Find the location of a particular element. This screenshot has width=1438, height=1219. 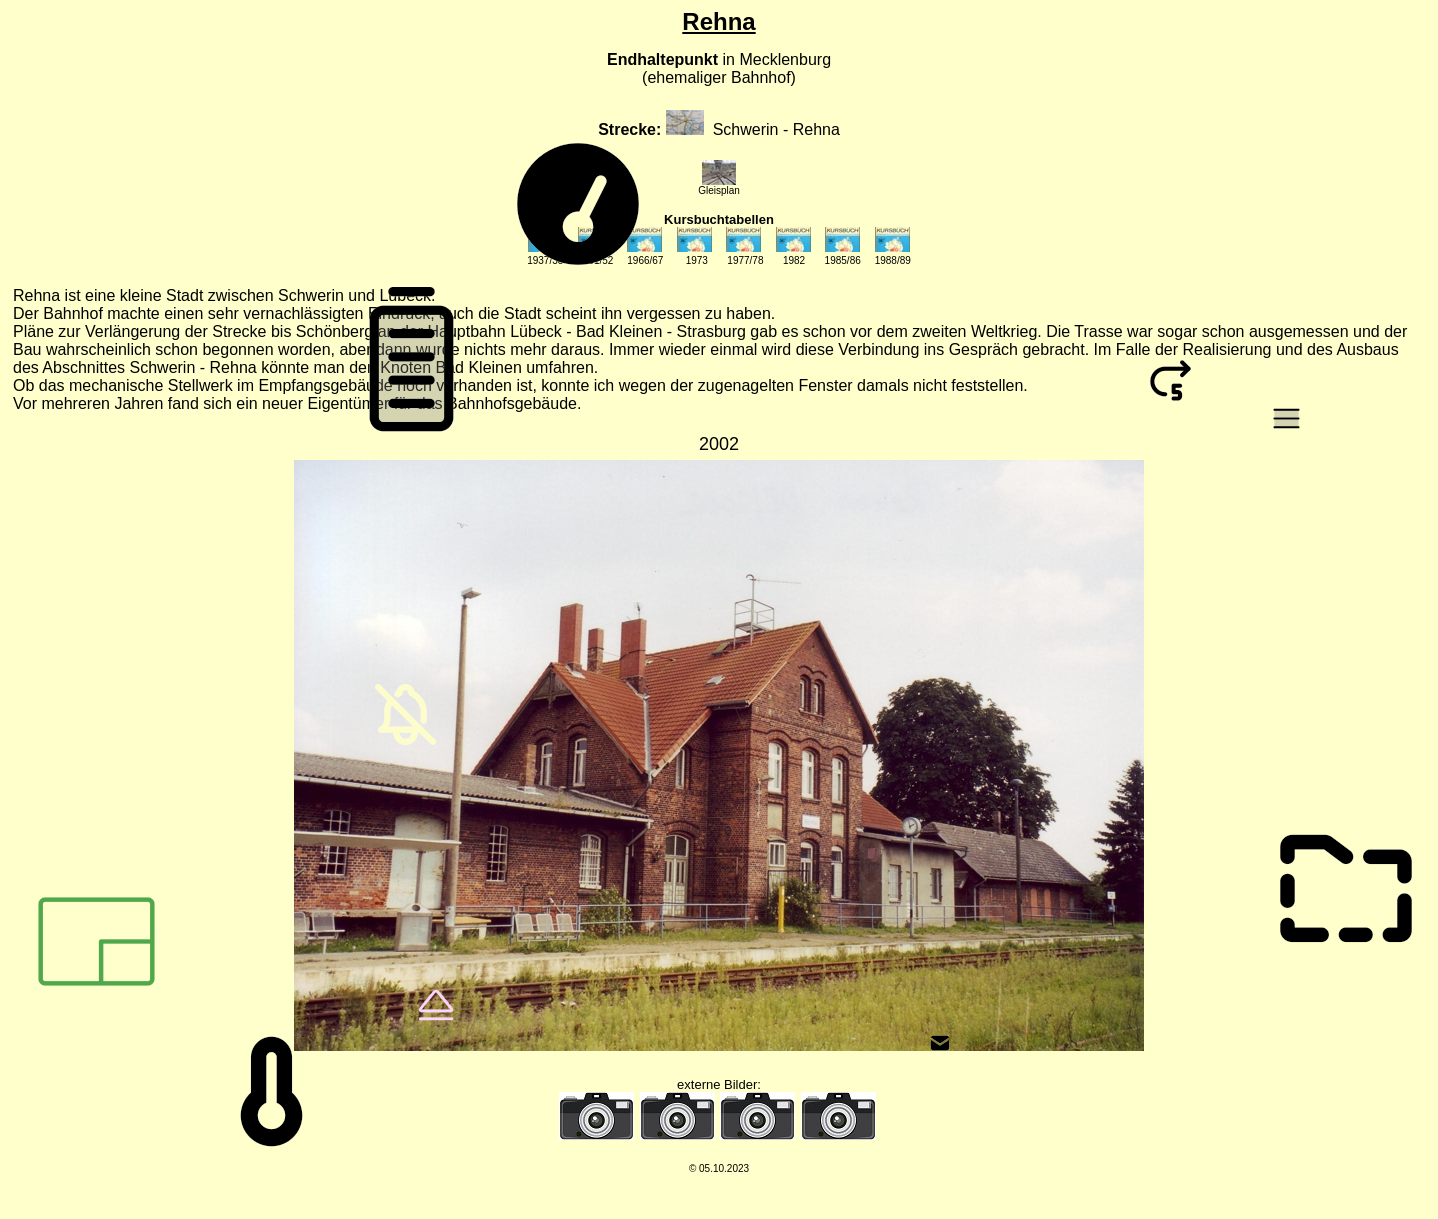

open your inbox or messages is located at coordinates (940, 1043).